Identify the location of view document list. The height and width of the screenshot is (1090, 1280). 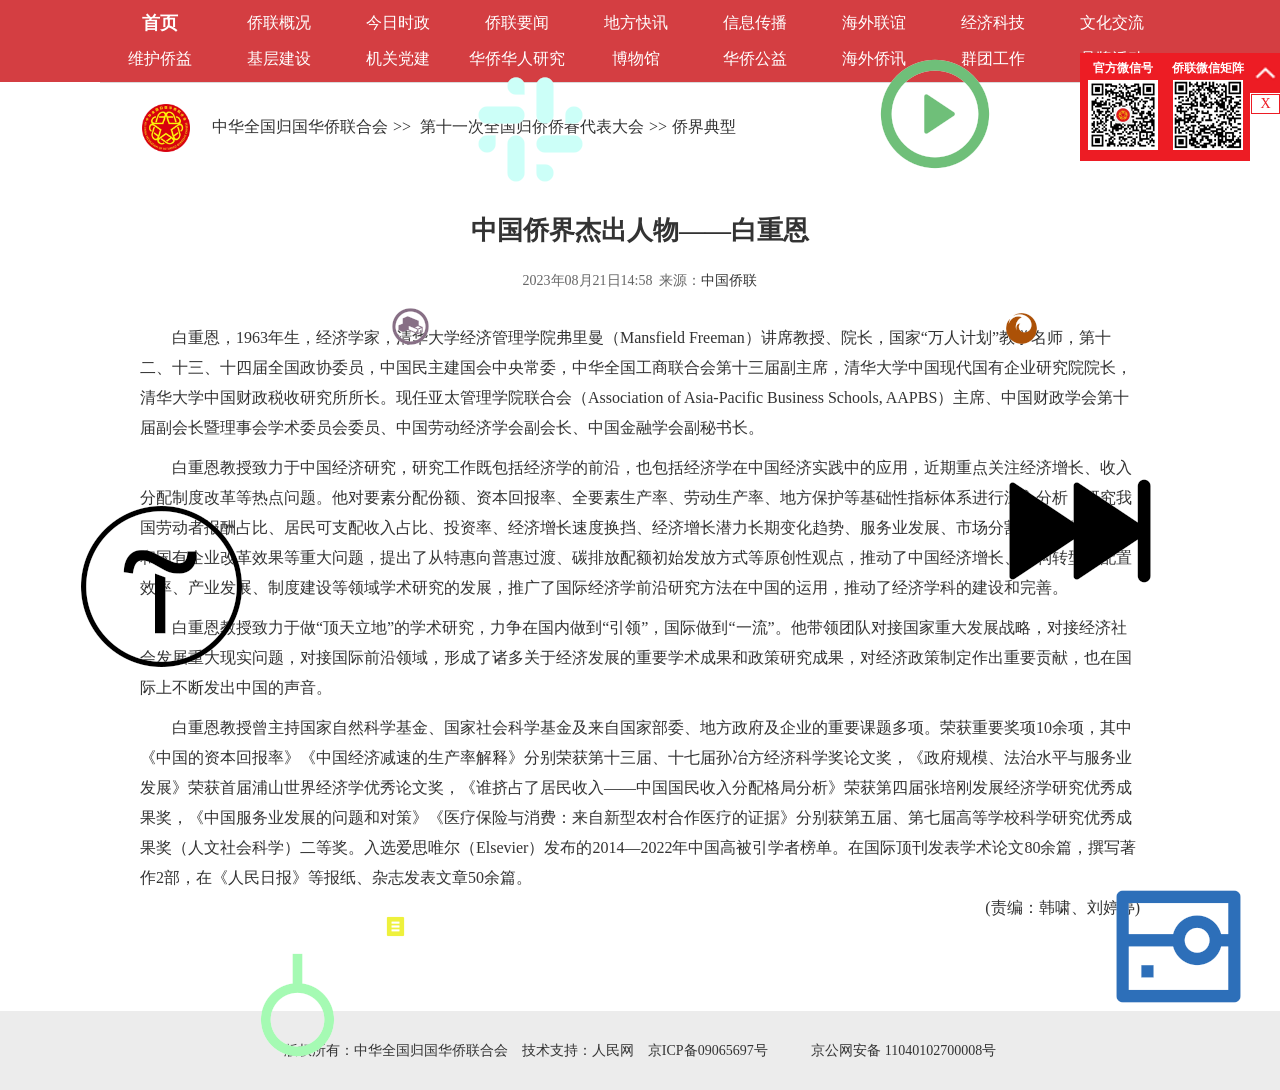
(395, 926).